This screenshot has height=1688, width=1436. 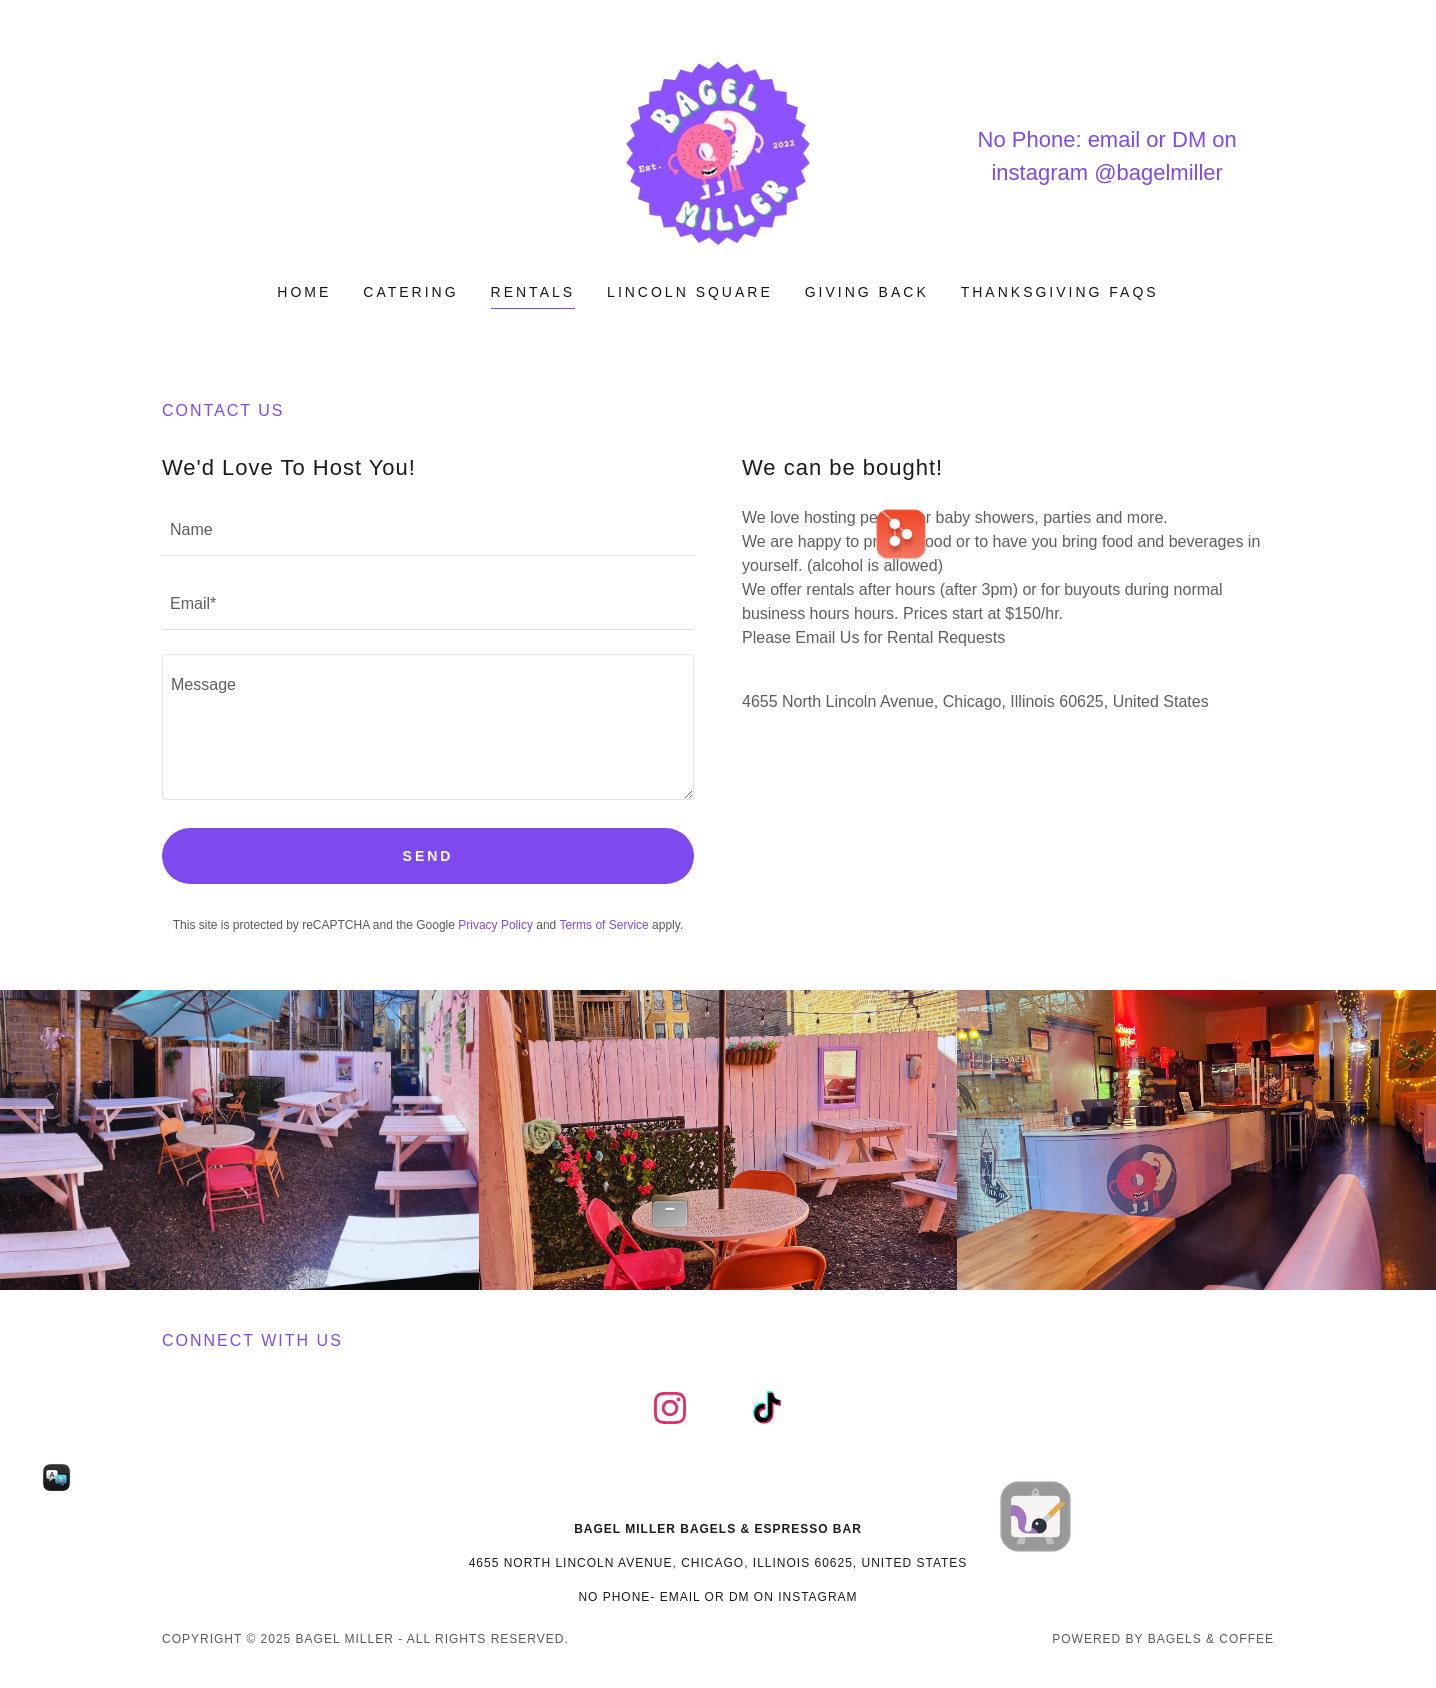 What do you see at coordinates (901, 534) in the screenshot?
I see `open git version control application` at bounding box center [901, 534].